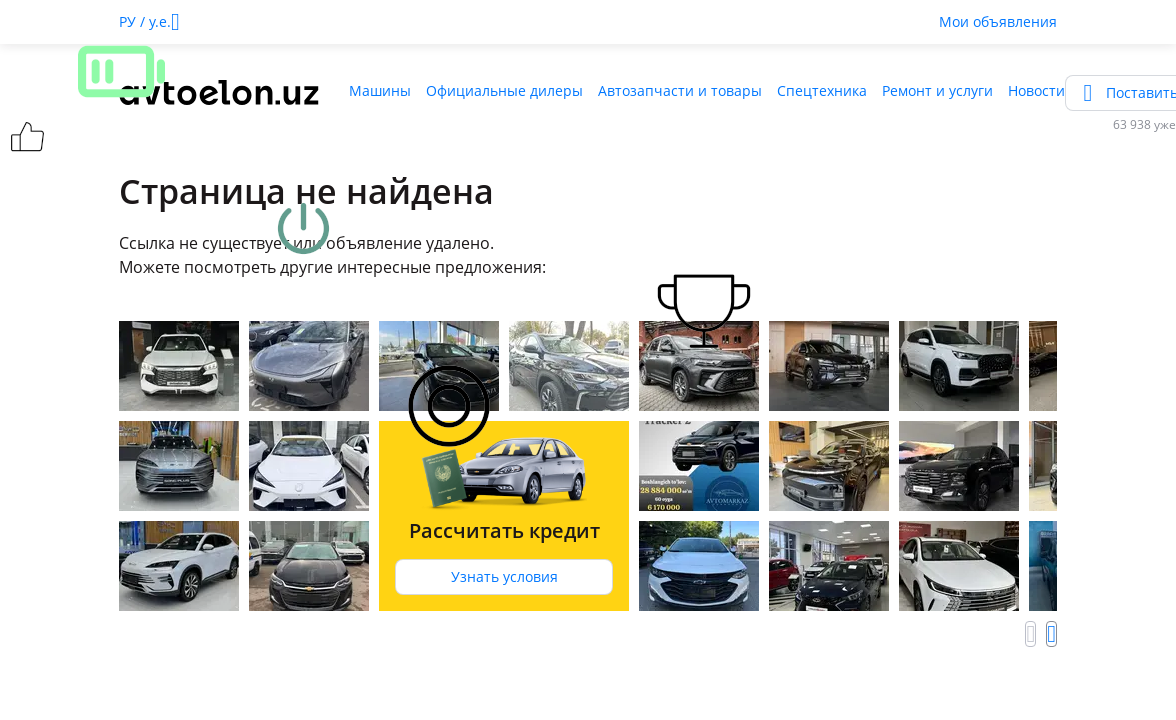 The width and height of the screenshot is (1176, 720). I want to click on like or approve content, so click(27, 138).